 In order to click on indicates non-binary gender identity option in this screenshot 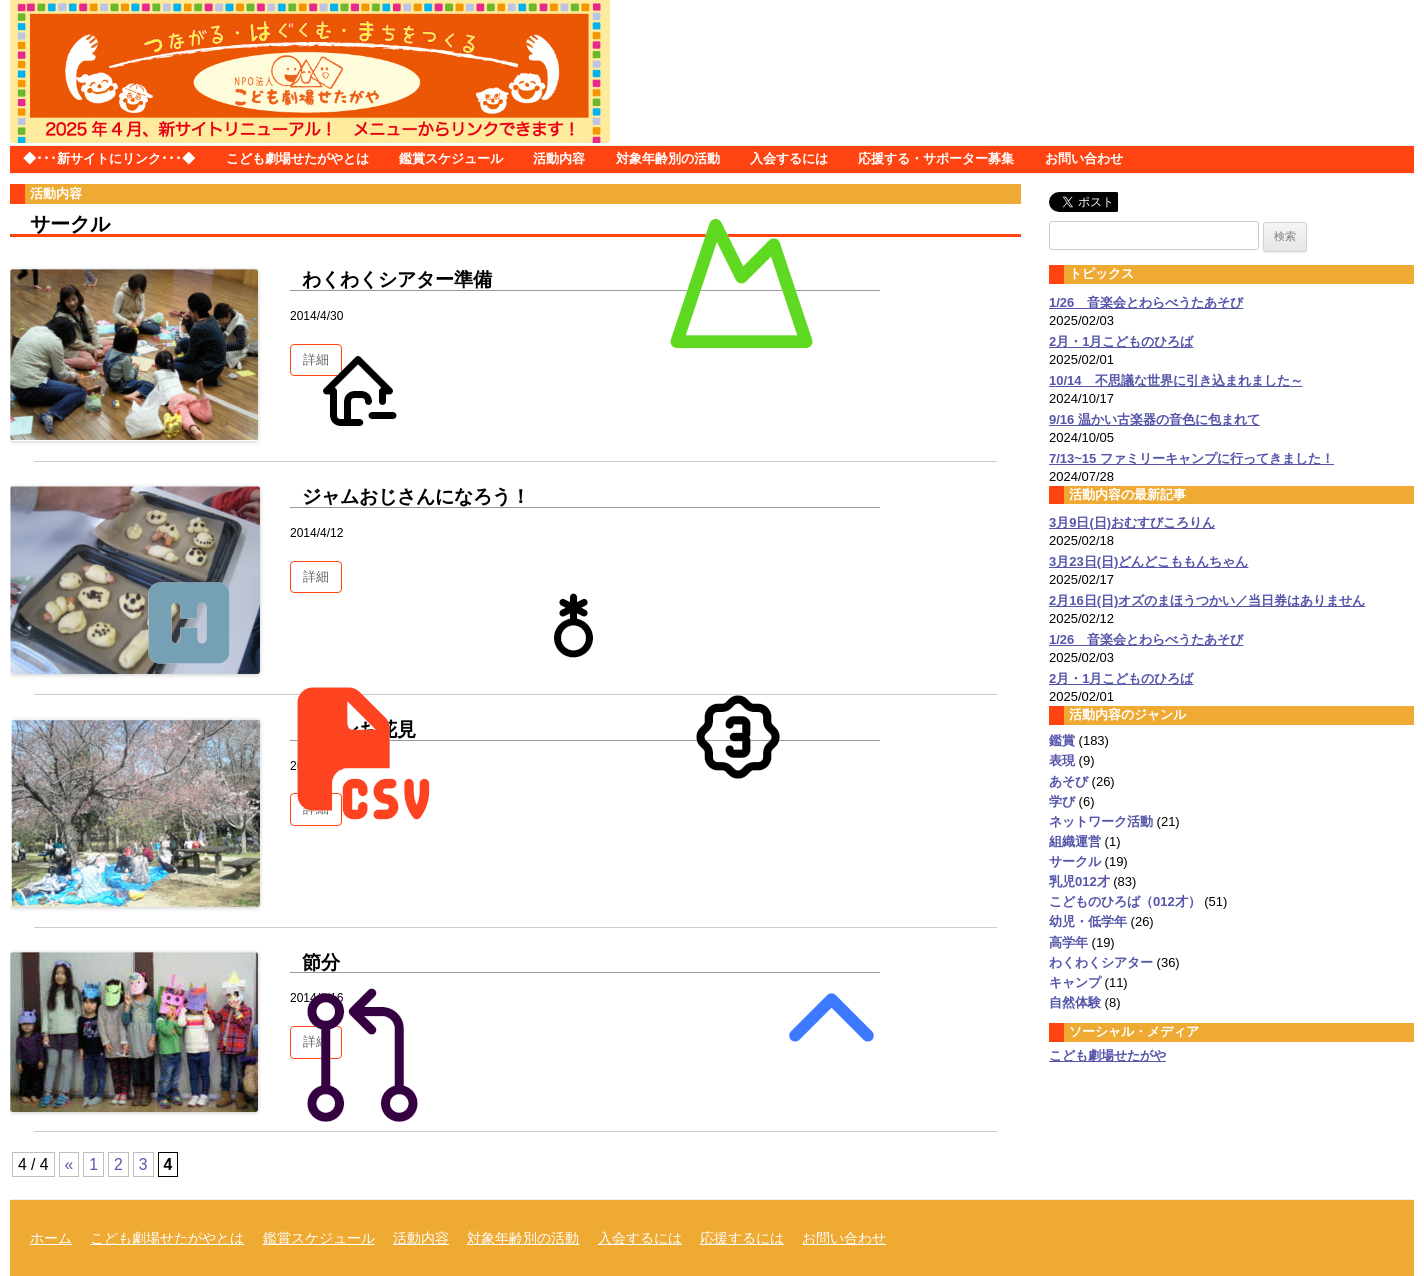, I will do `click(573, 625)`.